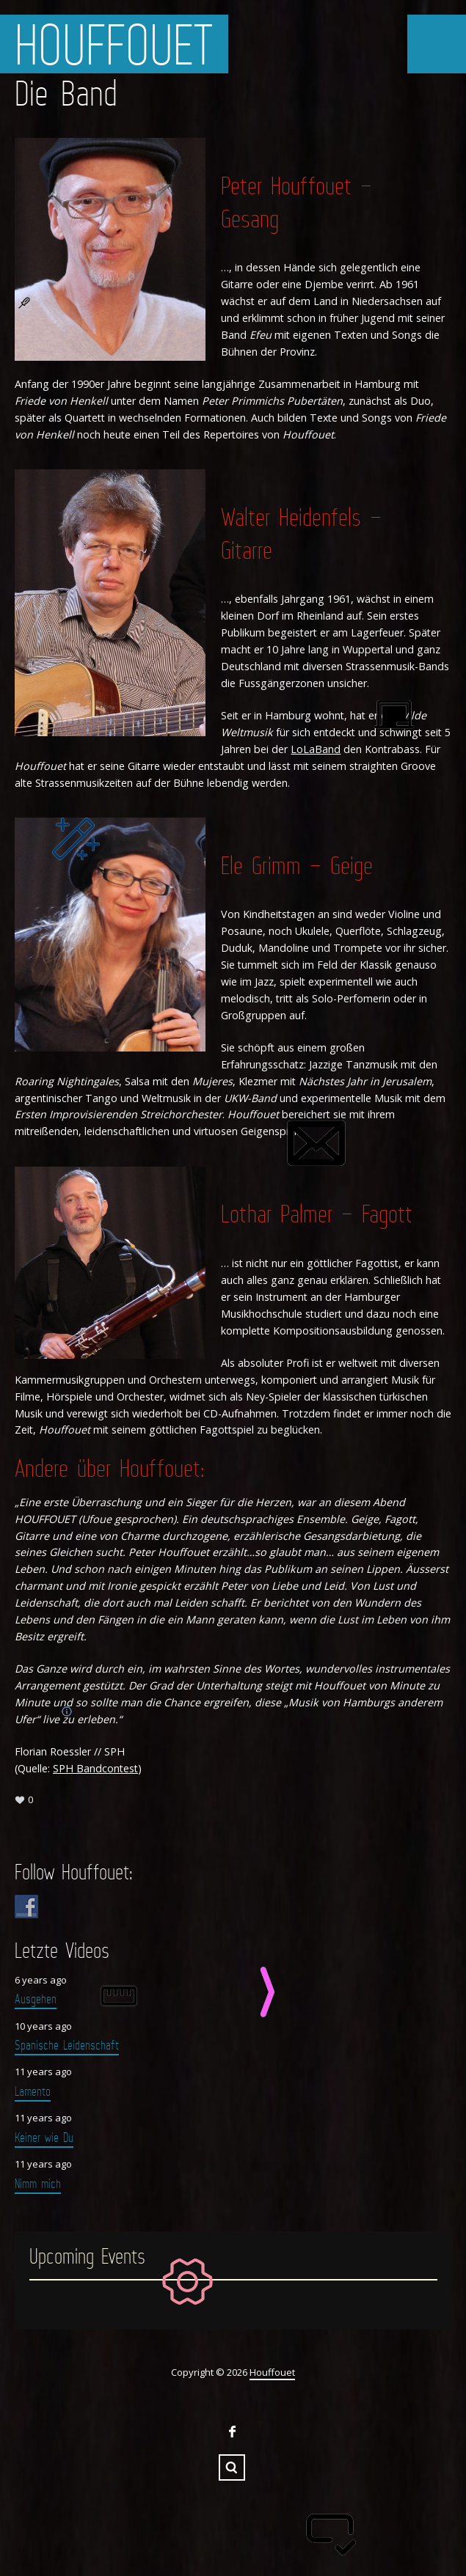 Image resolution: width=466 pixels, height=2576 pixels. What do you see at coordinates (67, 1711) in the screenshot?
I see `view more information or details` at bounding box center [67, 1711].